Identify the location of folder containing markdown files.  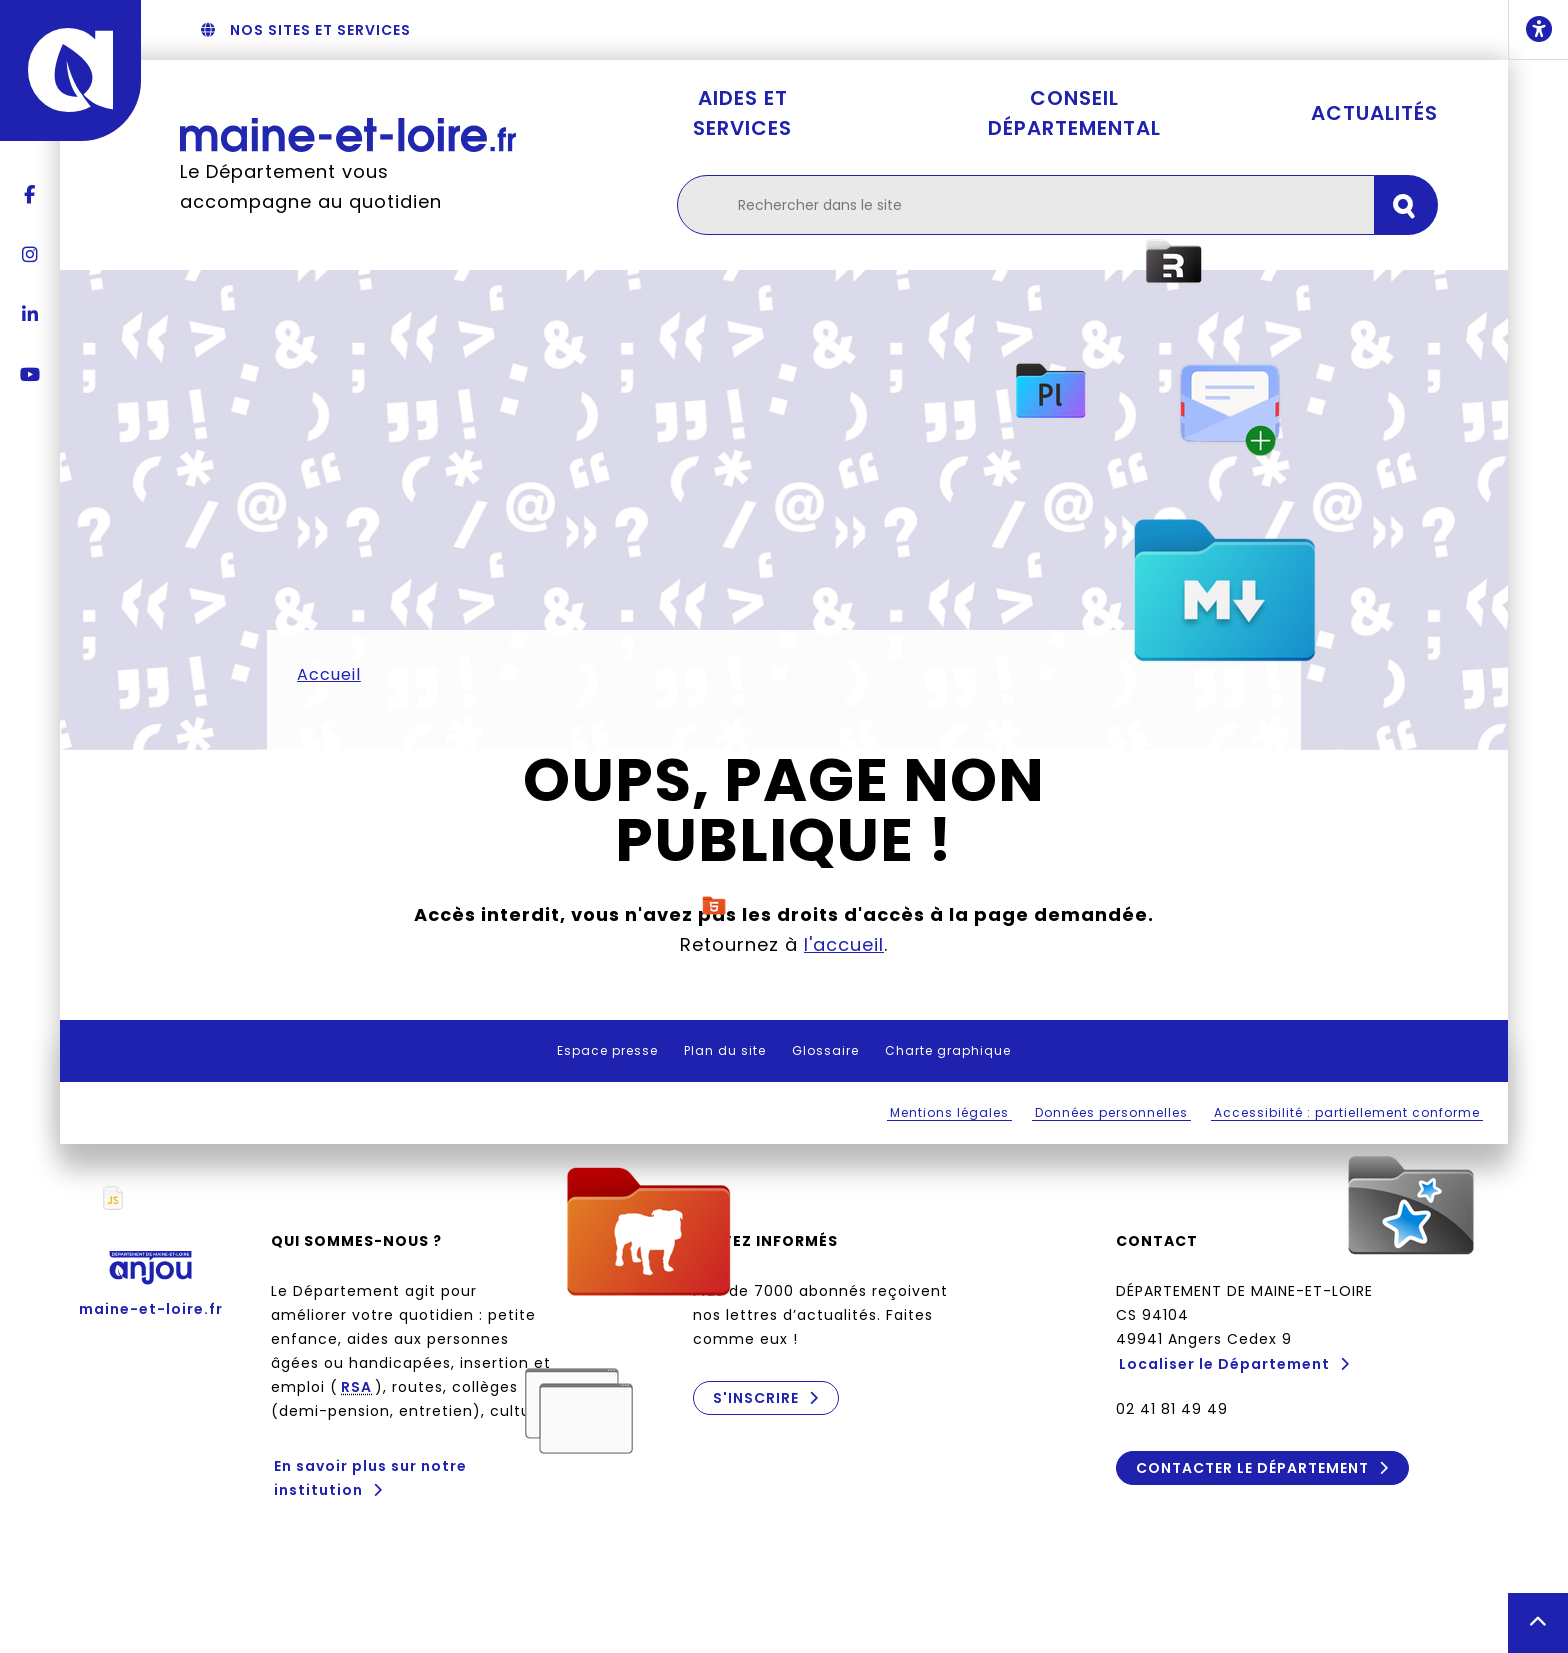
(1224, 595).